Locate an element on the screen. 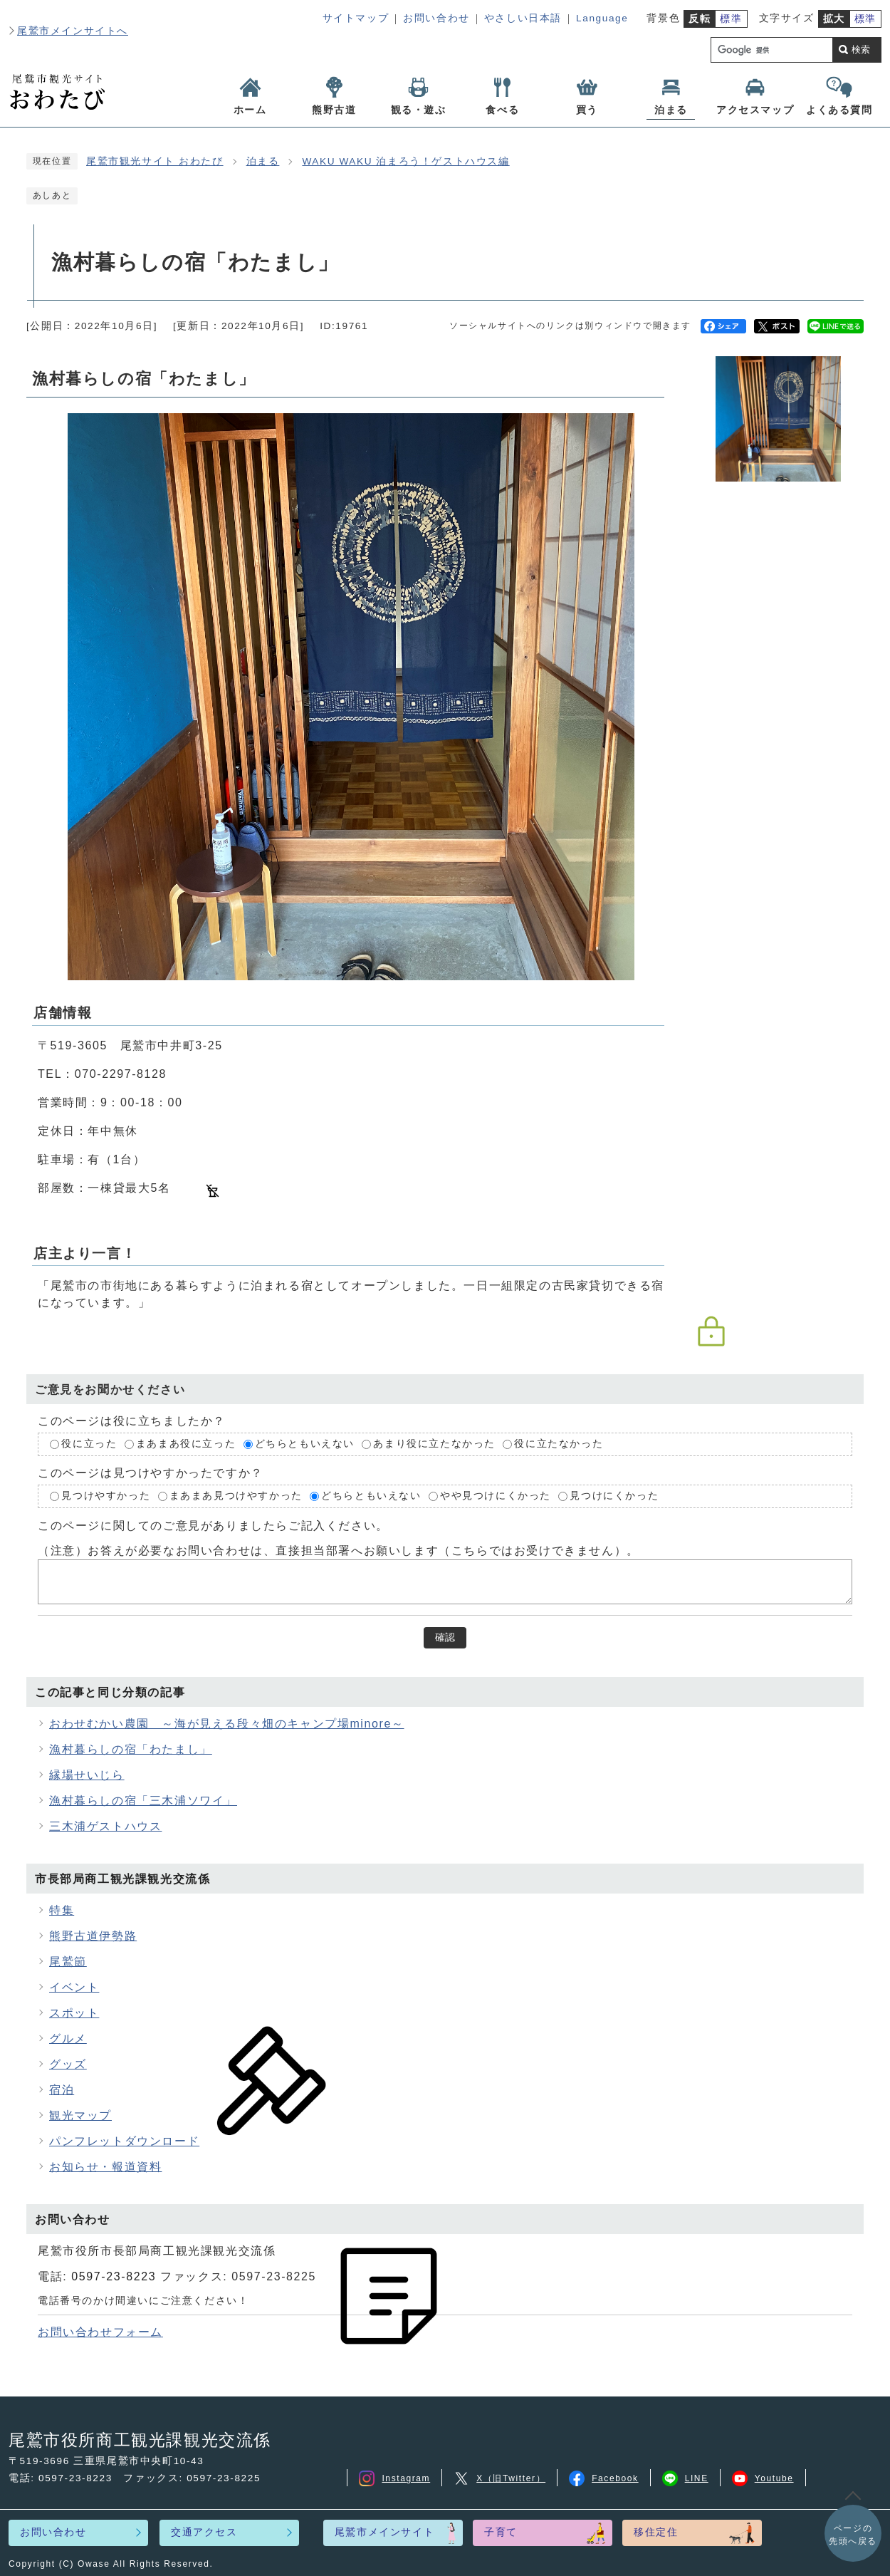  create a new note is located at coordinates (389, 2296).